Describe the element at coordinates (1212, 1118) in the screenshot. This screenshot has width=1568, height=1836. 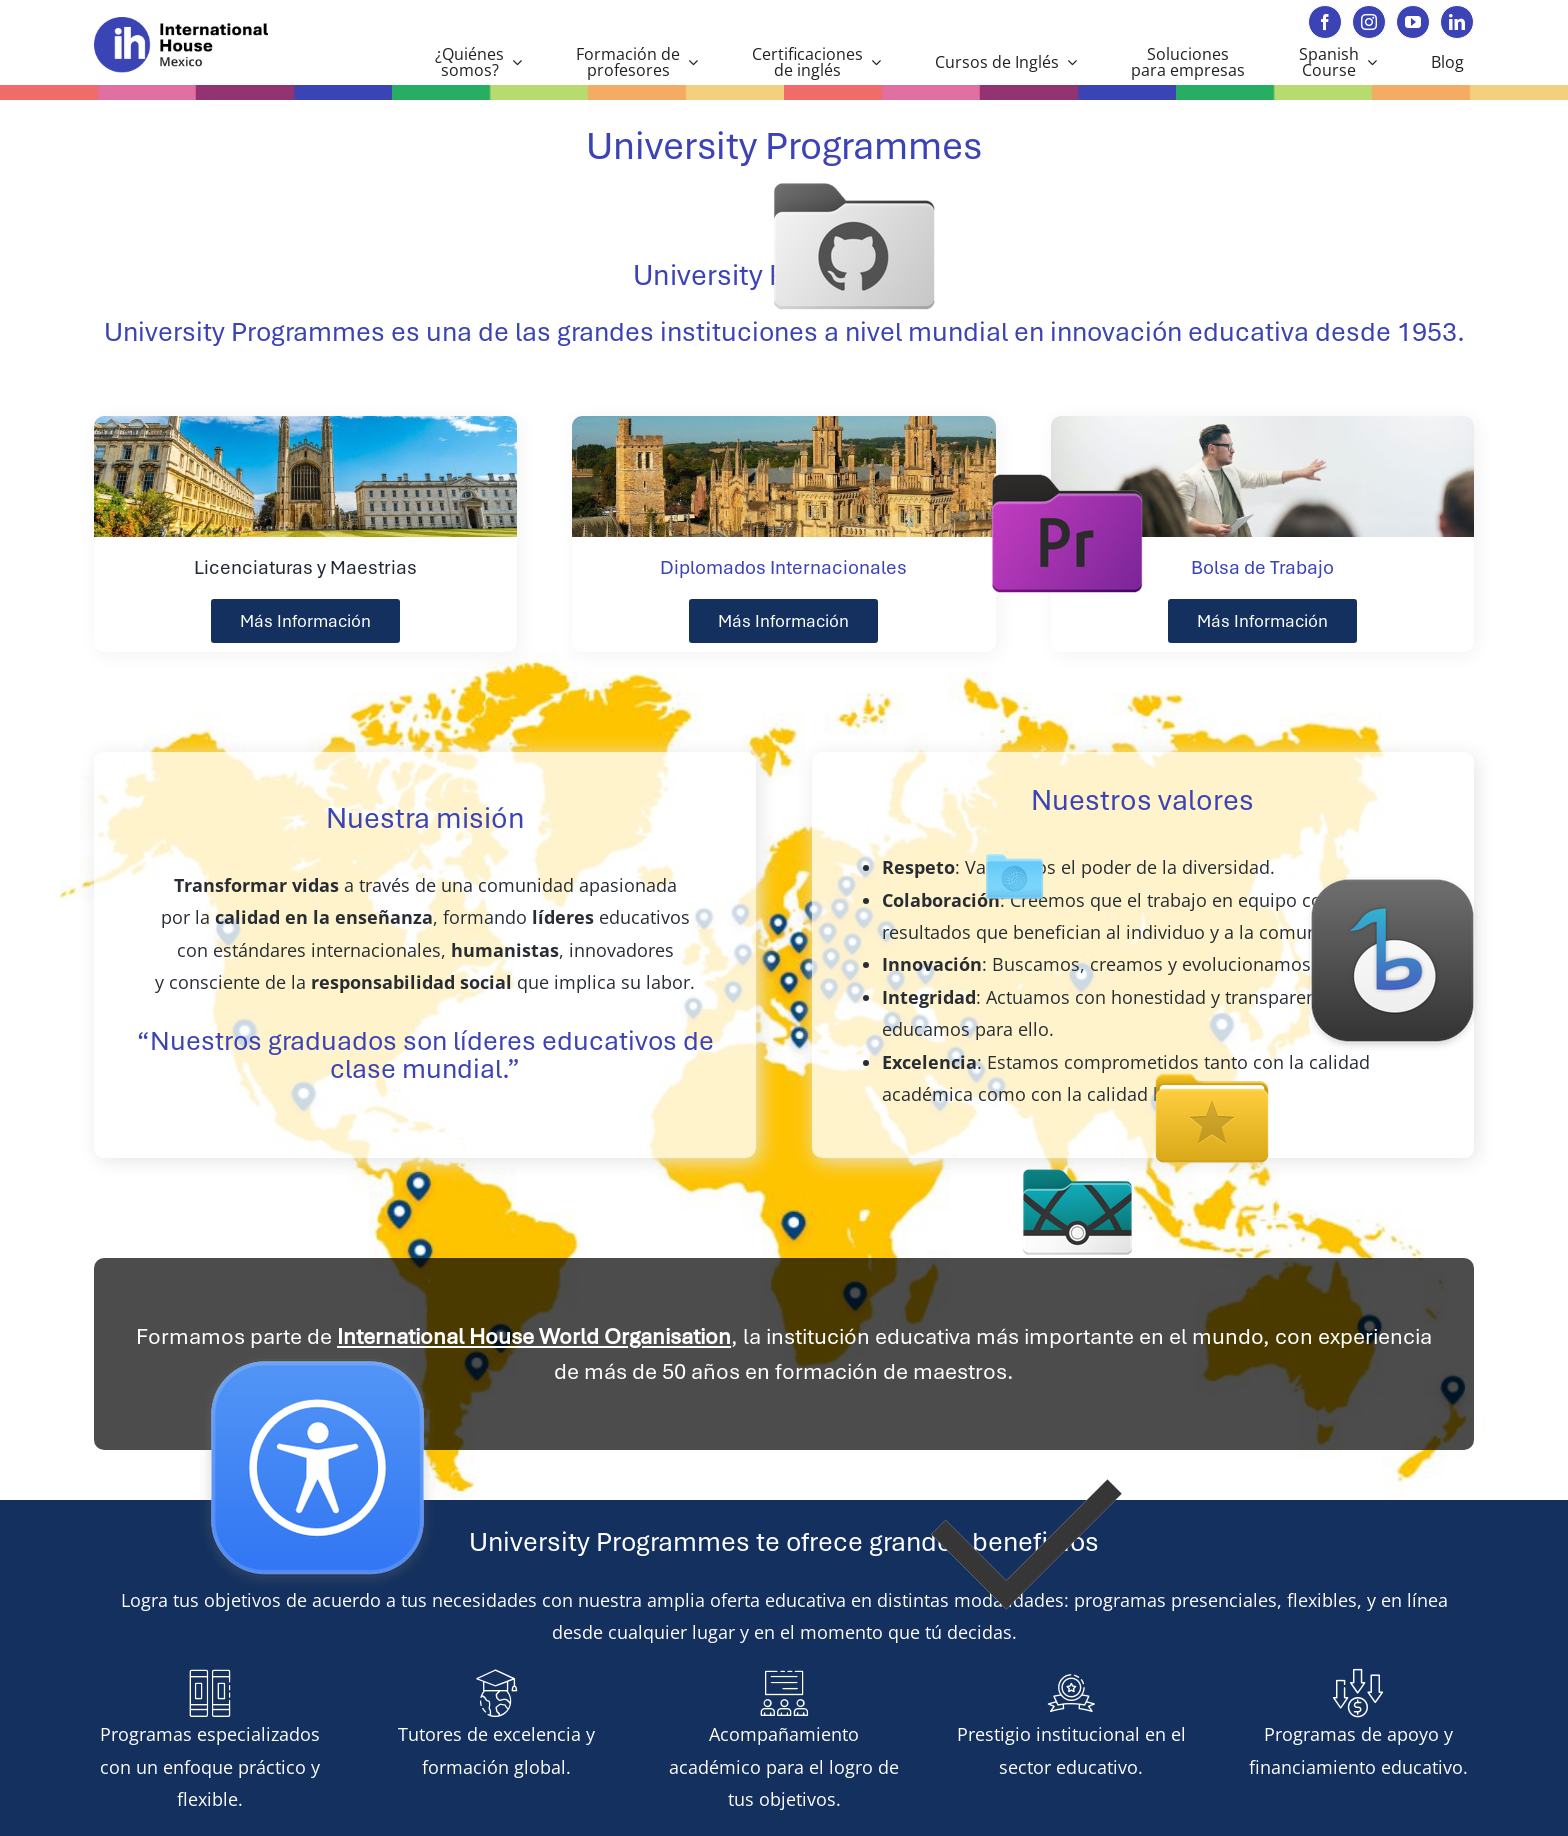
I see `access your bookmarked or favorite files` at that location.